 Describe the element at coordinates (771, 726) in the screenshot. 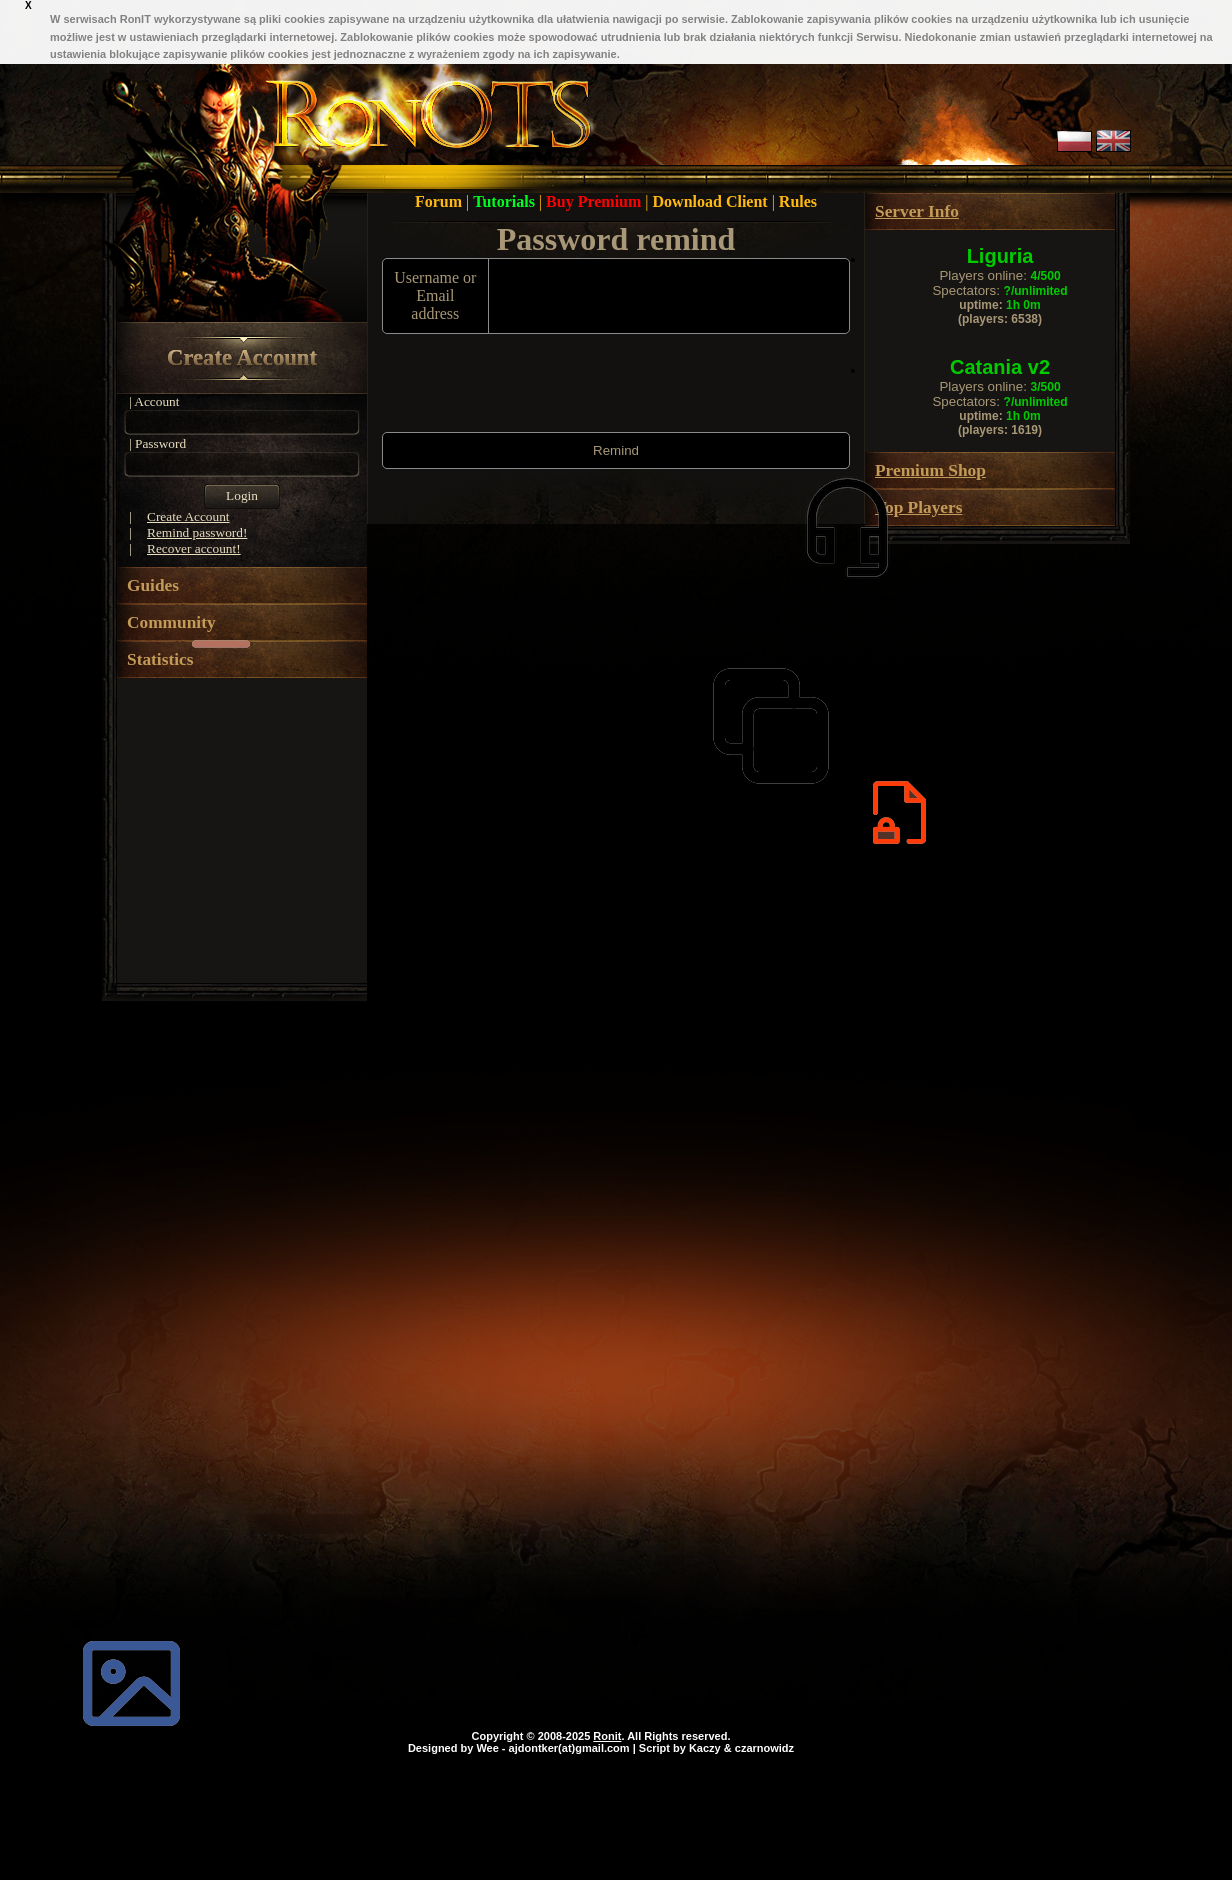

I see `copy to clipboard` at that location.